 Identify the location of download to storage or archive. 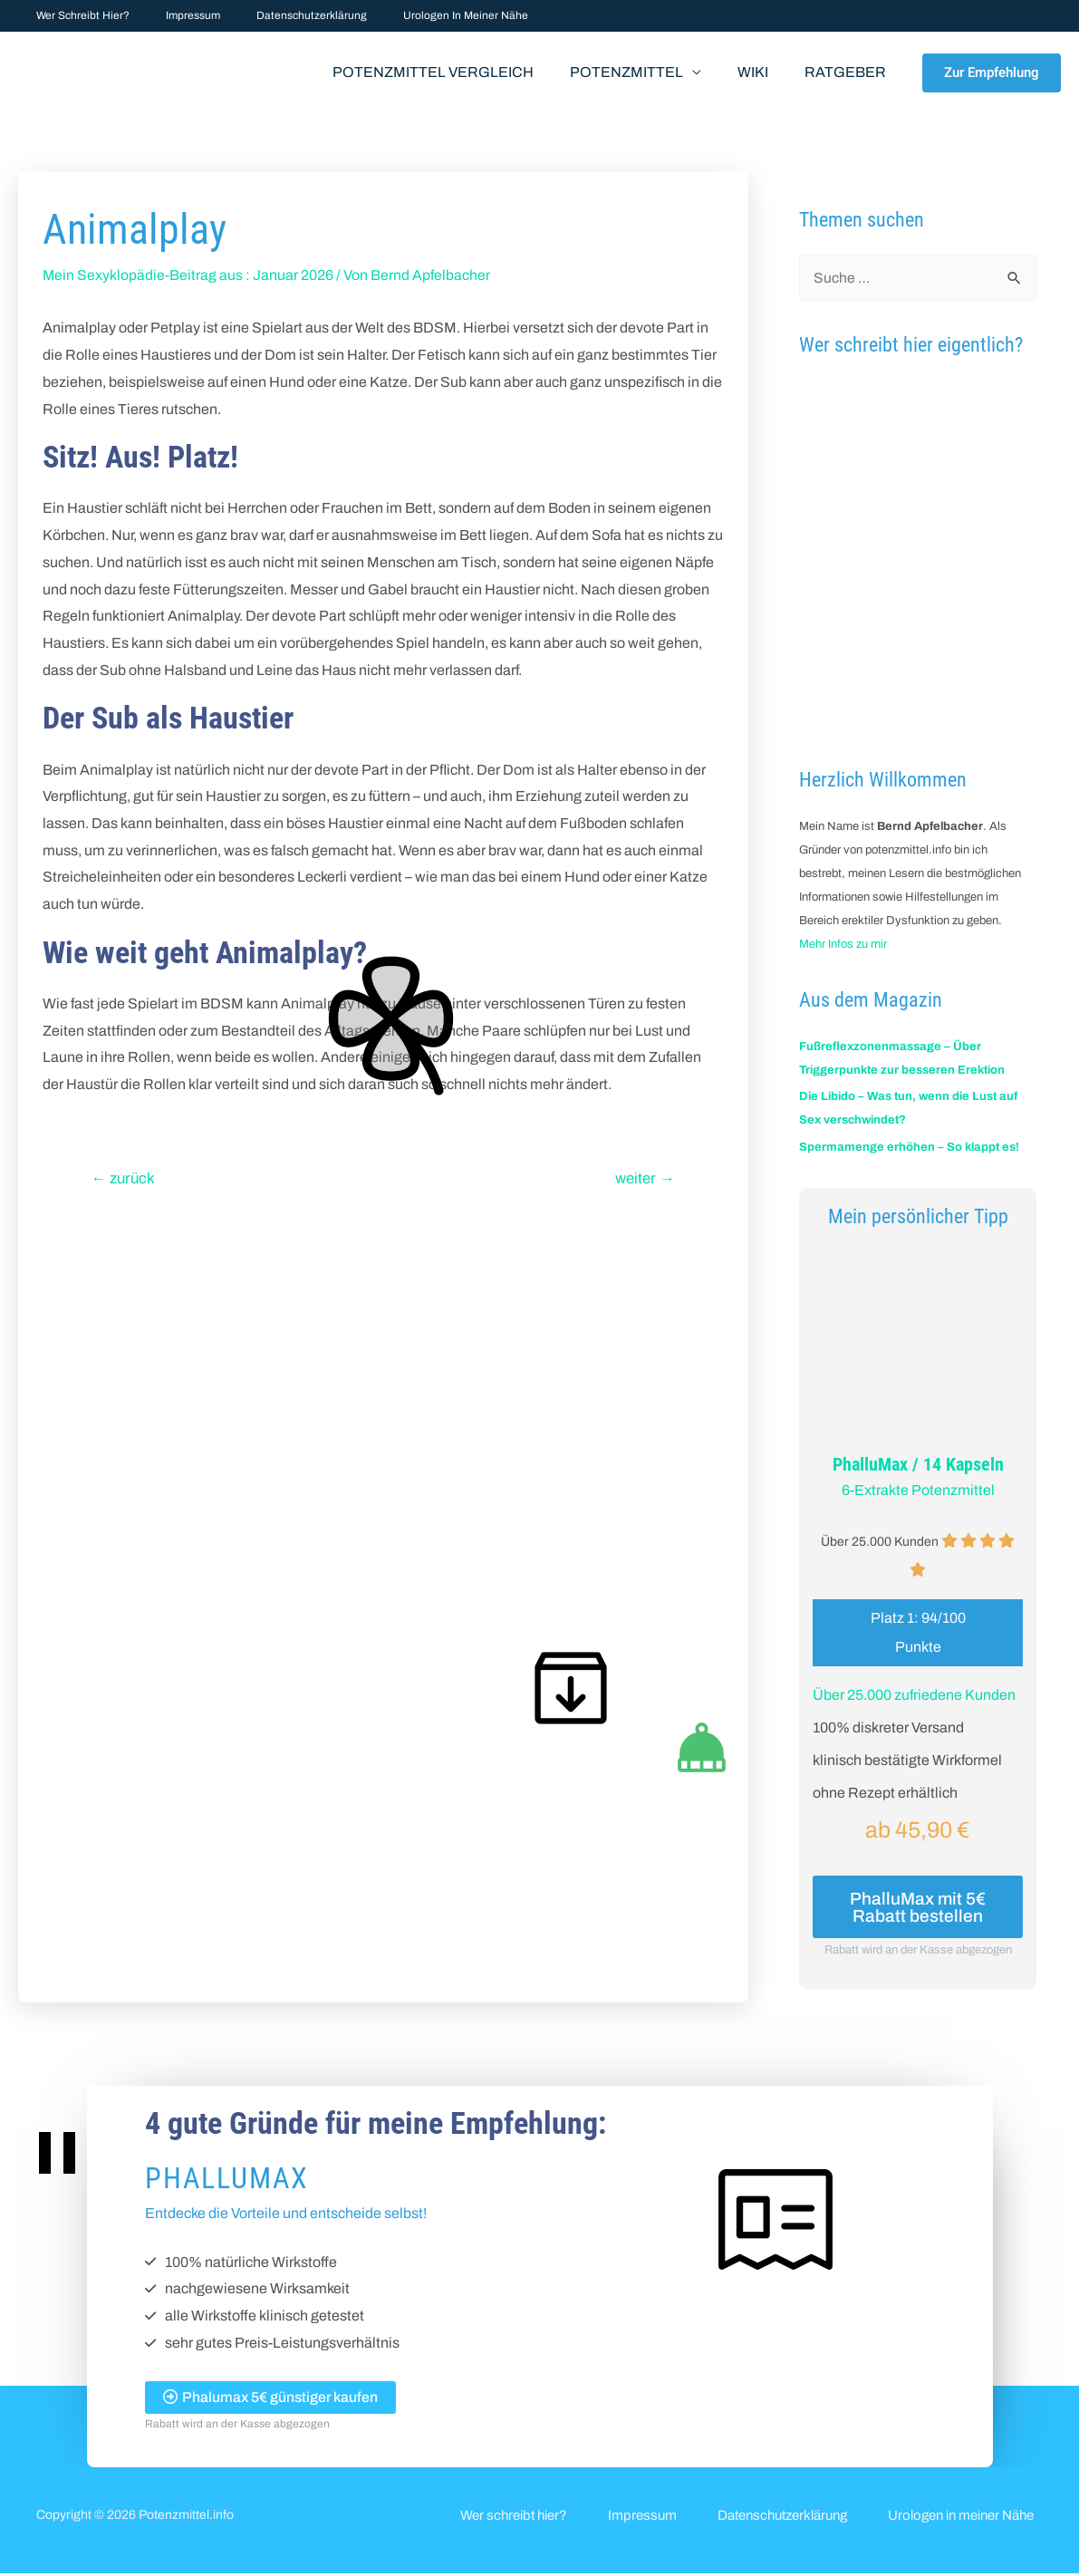
(571, 1688).